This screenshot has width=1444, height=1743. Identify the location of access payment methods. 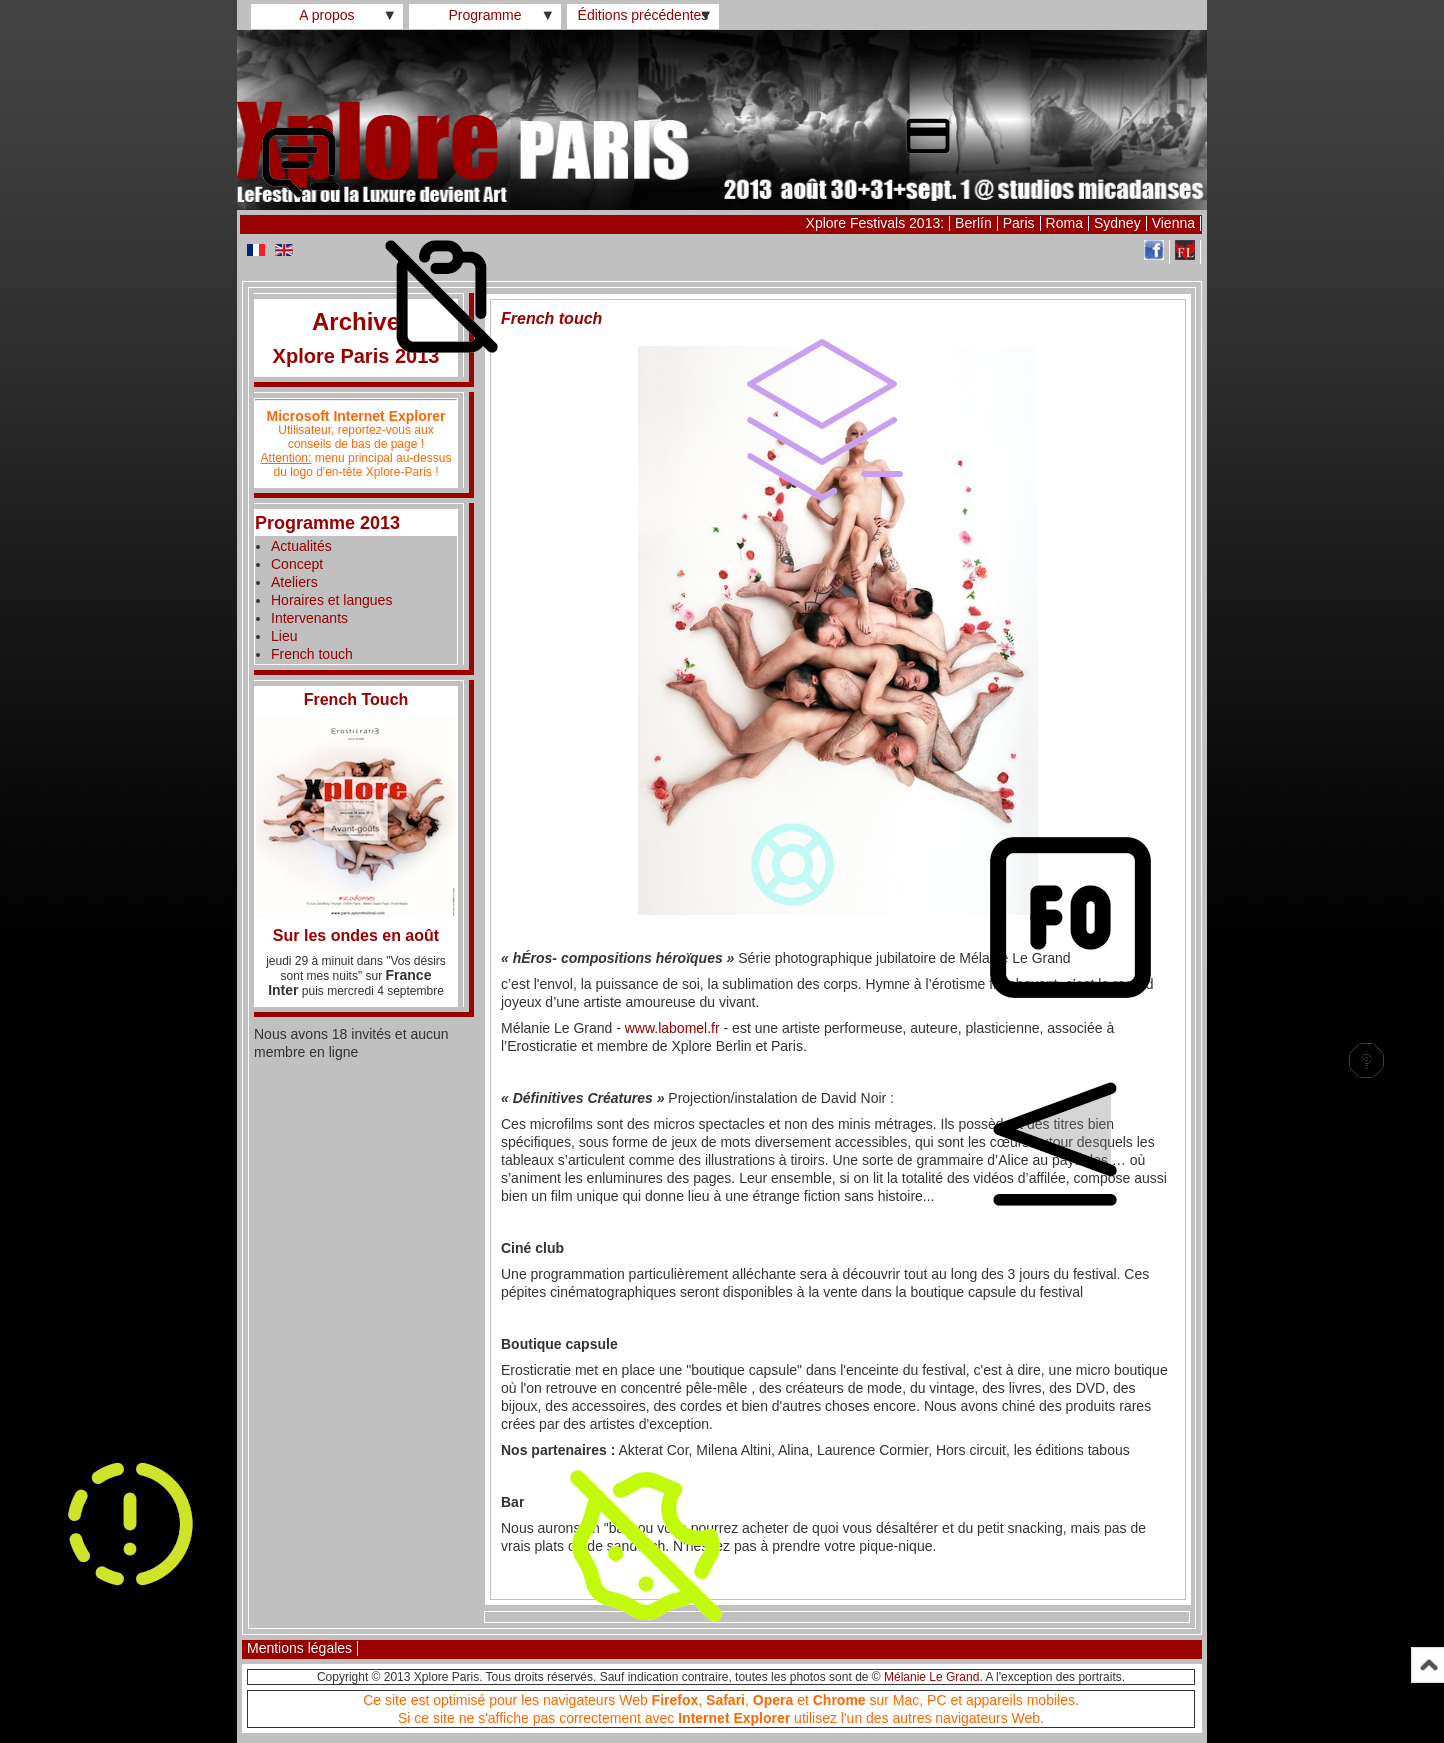
(928, 136).